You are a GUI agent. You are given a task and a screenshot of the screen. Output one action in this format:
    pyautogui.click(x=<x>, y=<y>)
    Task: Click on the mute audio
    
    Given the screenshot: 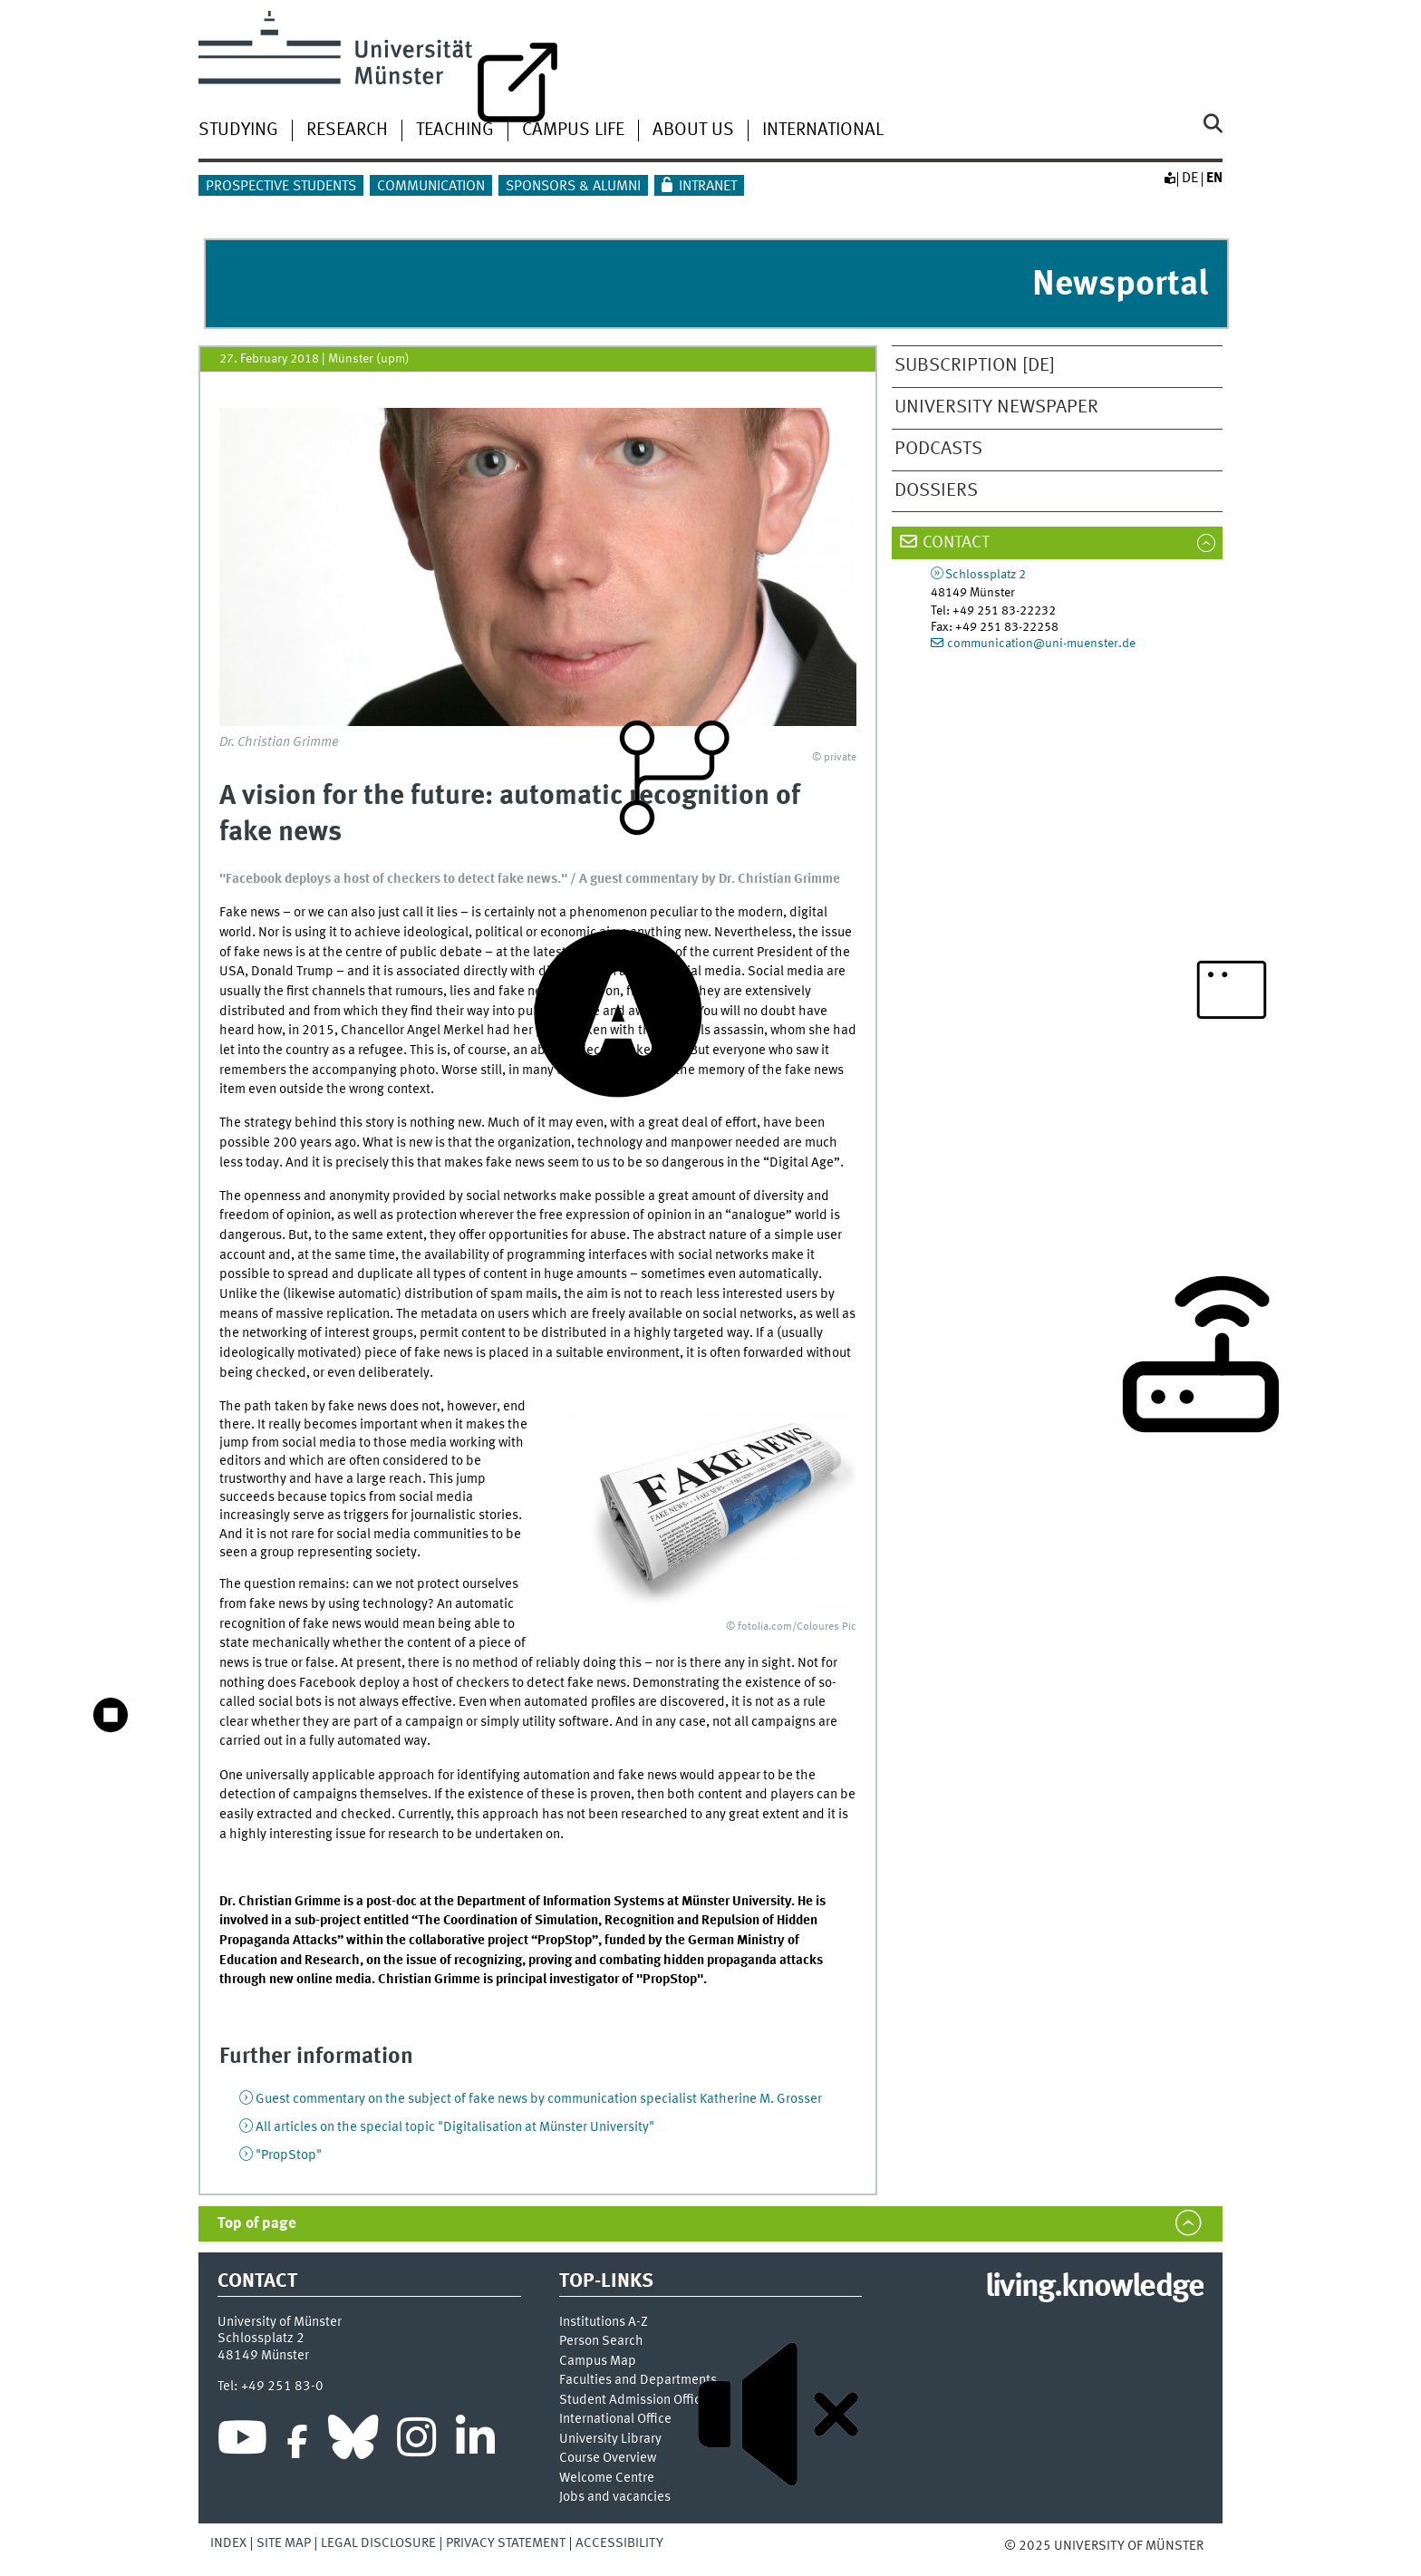 What is the action you would take?
    pyautogui.click(x=775, y=2414)
    